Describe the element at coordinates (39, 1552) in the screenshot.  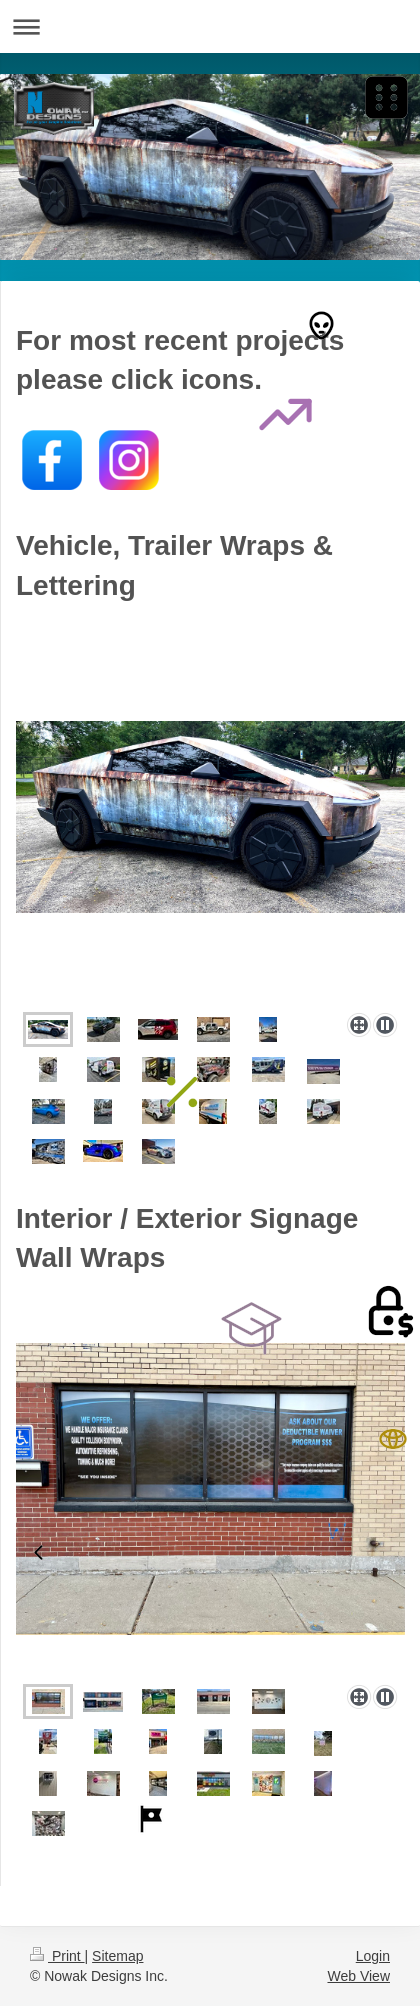
I see `go back to the previous screen` at that location.